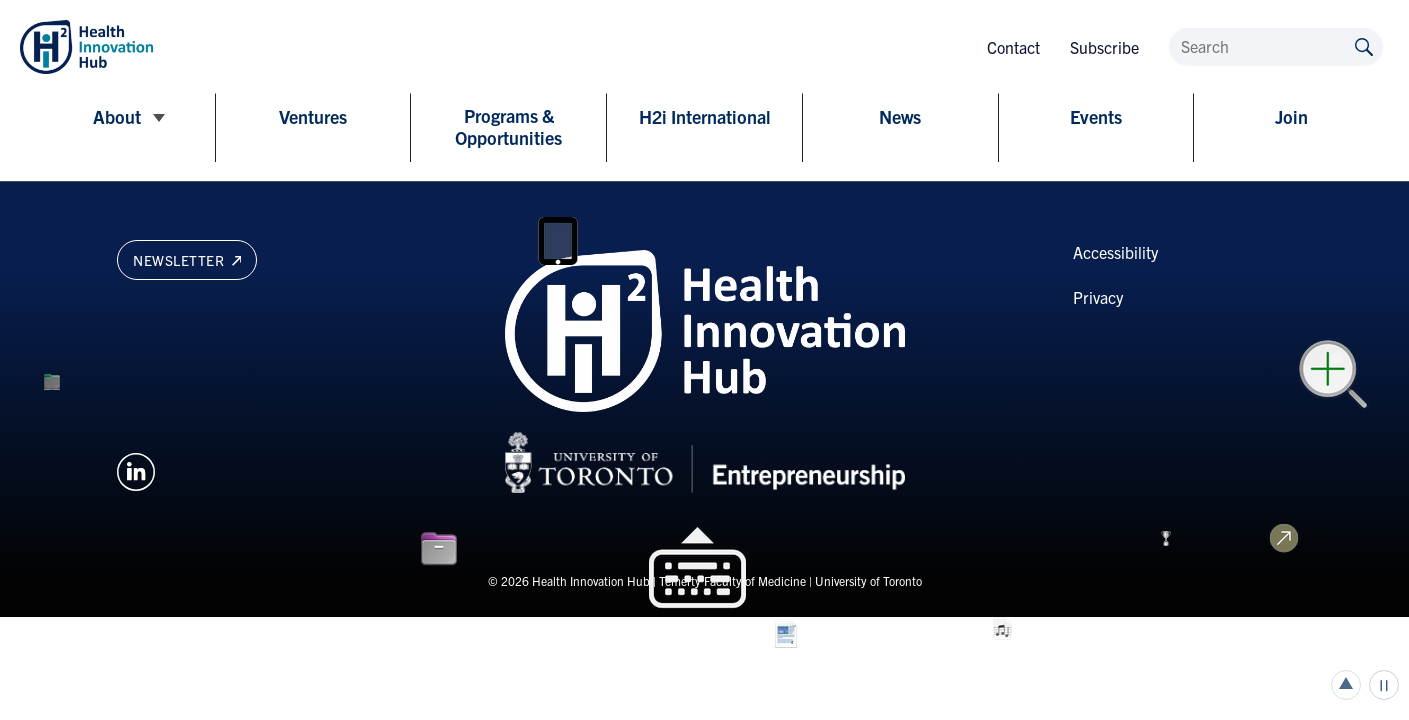  What do you see at coordinates (1002, 628) in the screenshot?
I see `an eMelody ringtone or melody file` at bounding box center [1002, 628].